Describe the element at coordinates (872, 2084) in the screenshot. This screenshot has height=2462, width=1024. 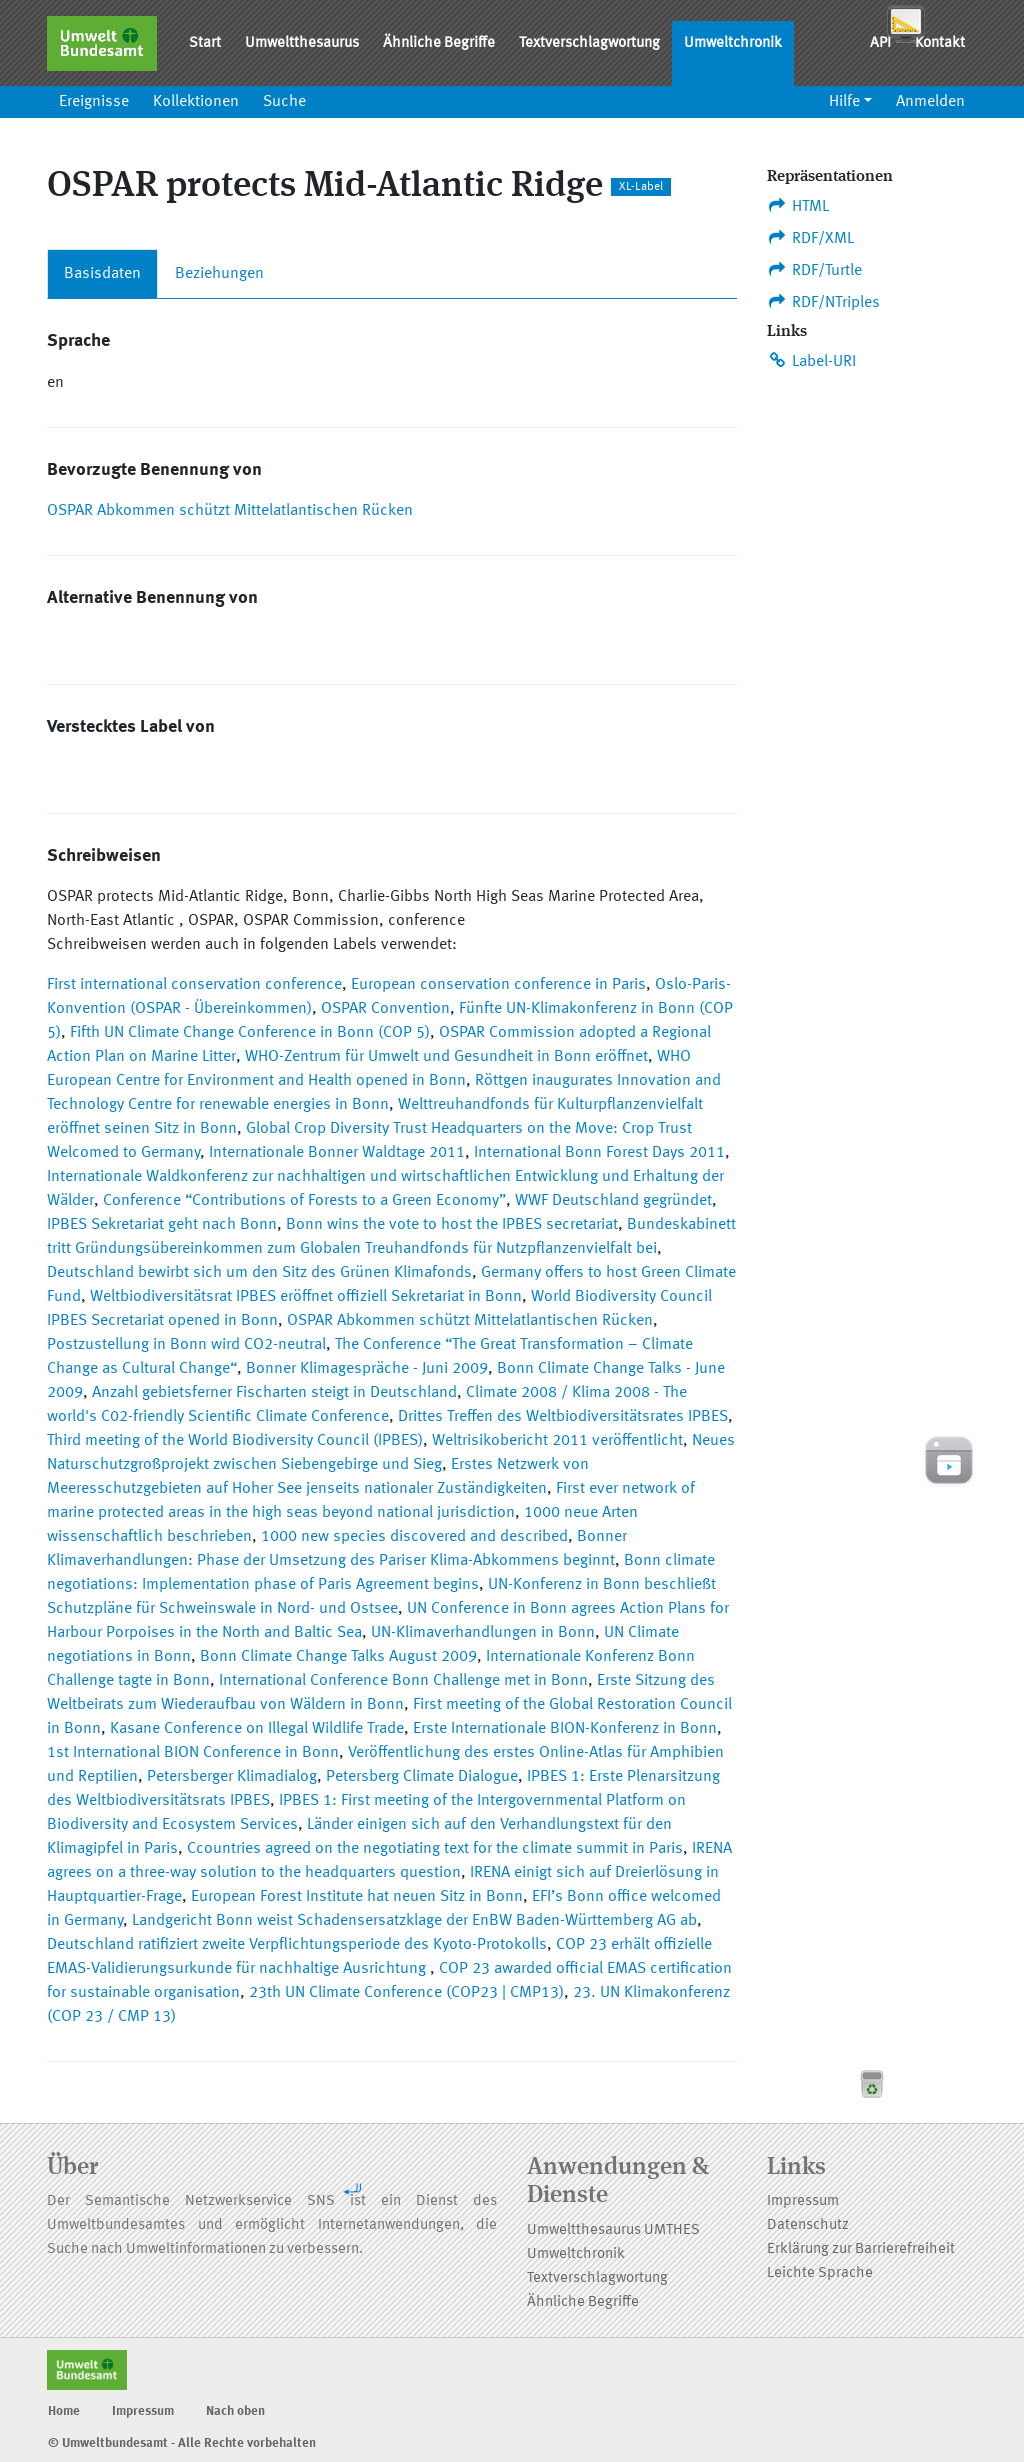
I see `open the trash or recycle bin` at that location.